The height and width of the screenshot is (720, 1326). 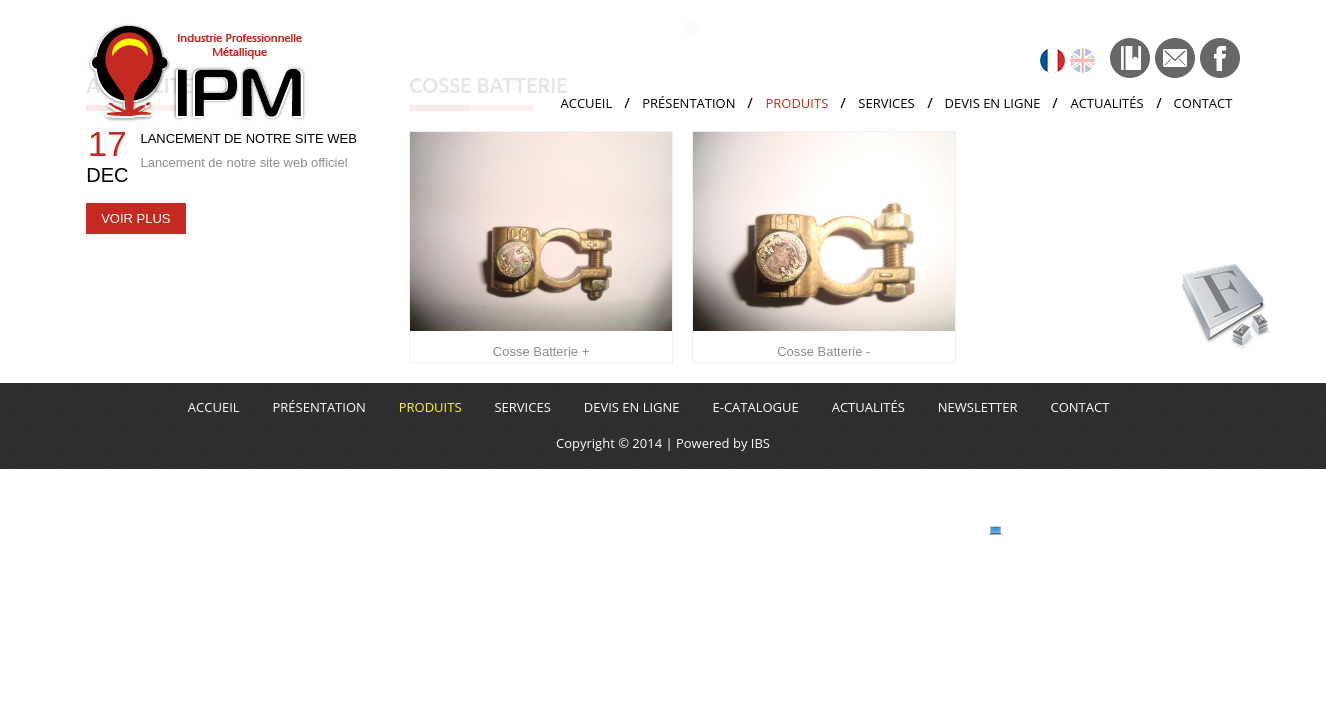 I want to click on indicates this macbook air in system settings, so click(x=995, y=529).